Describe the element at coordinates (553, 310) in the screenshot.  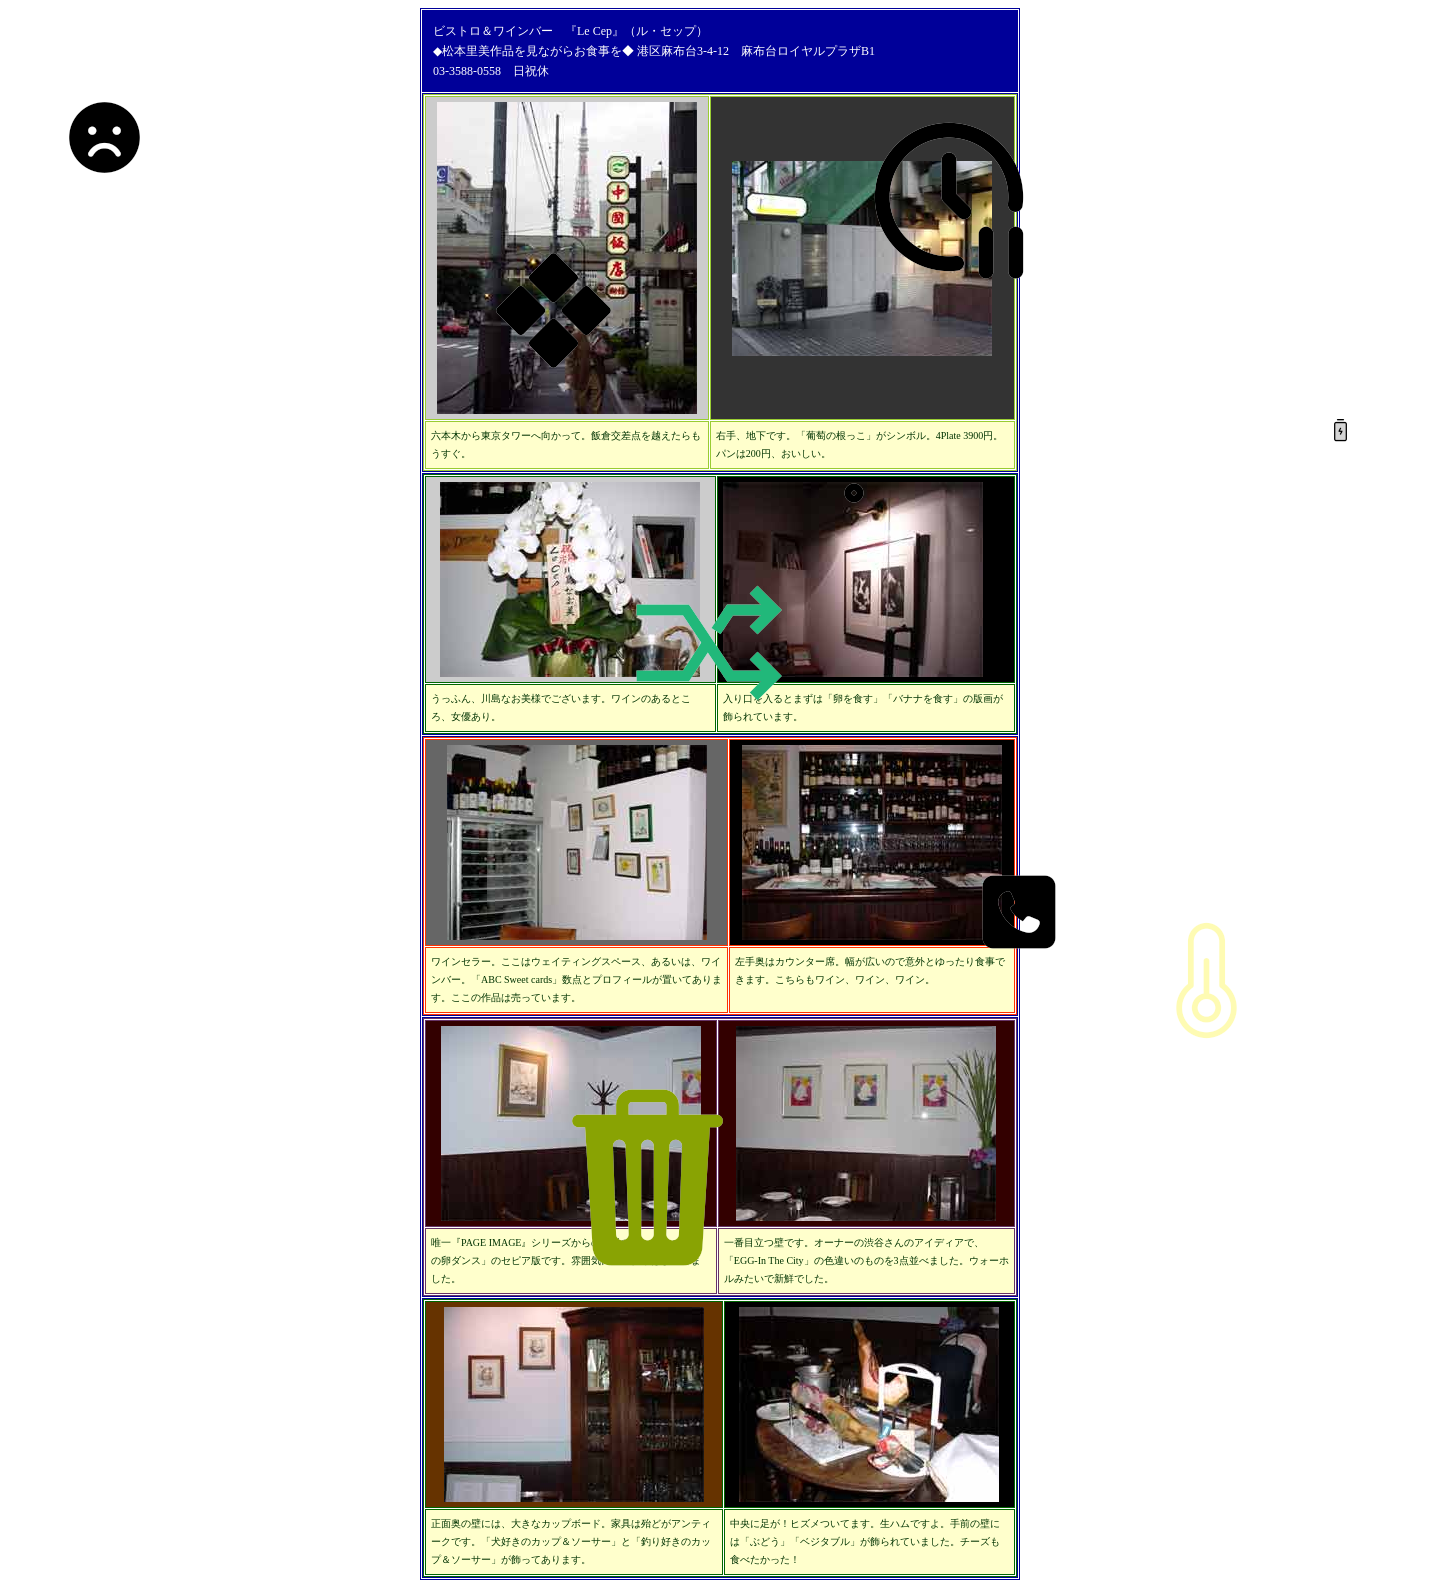
I see `access app dashboard or home screen` at that location.